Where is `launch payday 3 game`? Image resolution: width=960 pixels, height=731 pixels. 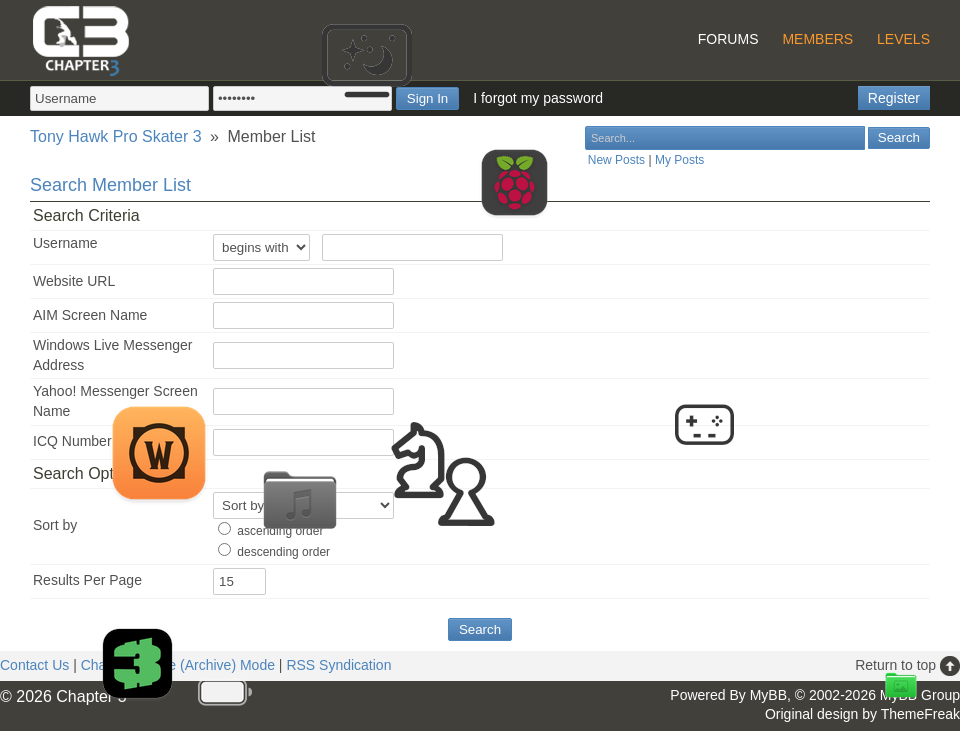
launch payday 3 game is located at coordinates (137, 663).